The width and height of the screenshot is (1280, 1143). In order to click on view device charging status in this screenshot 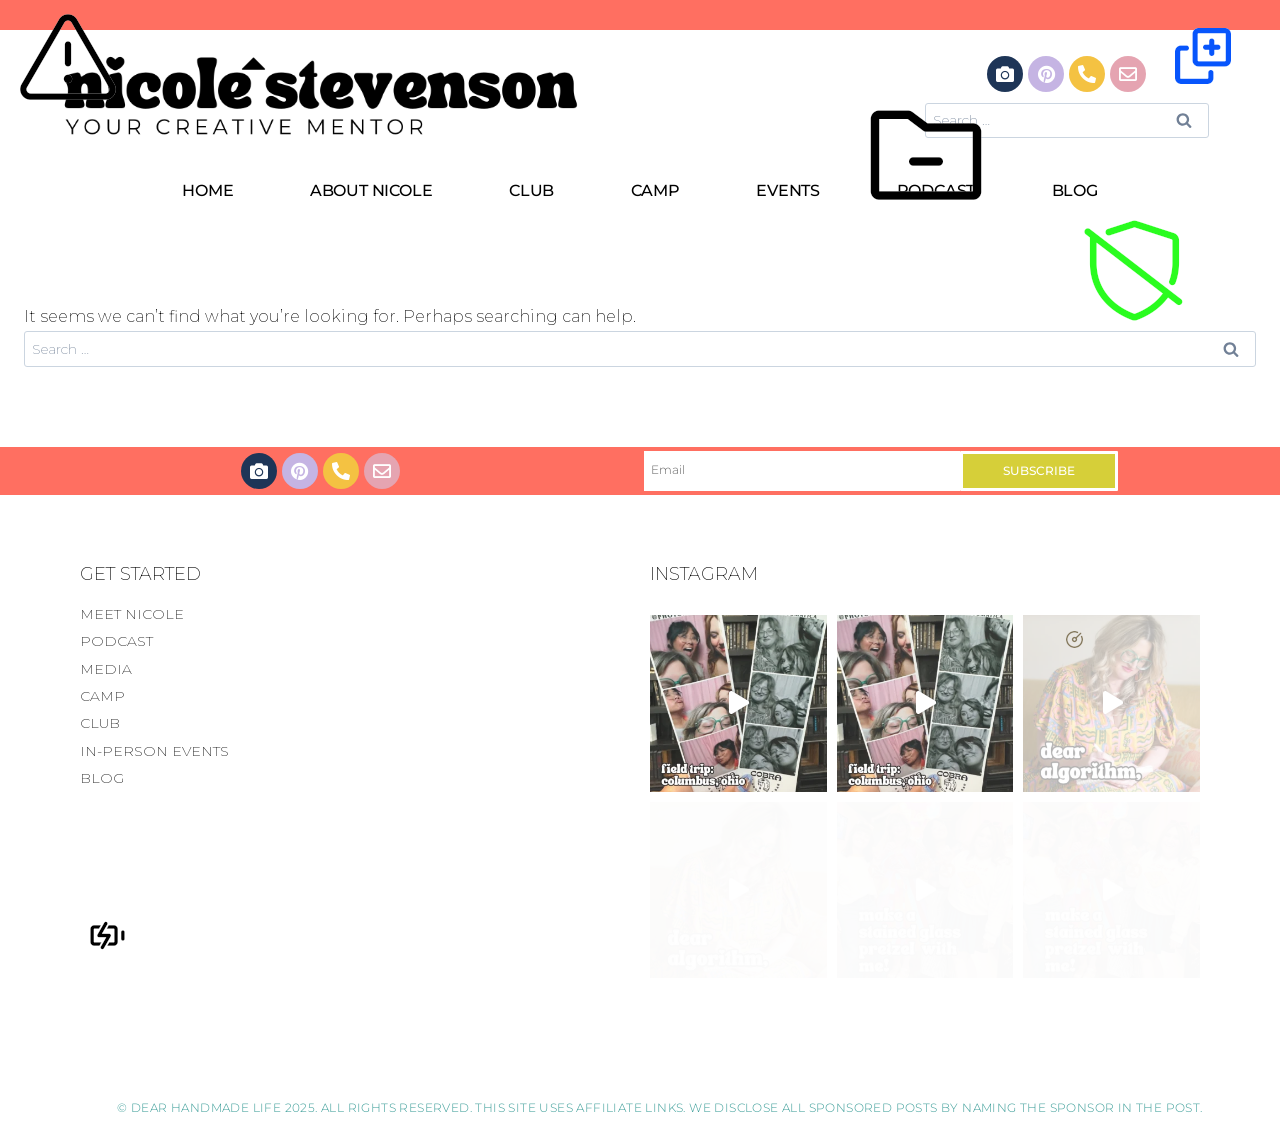, I will do `click(107, 935)`.